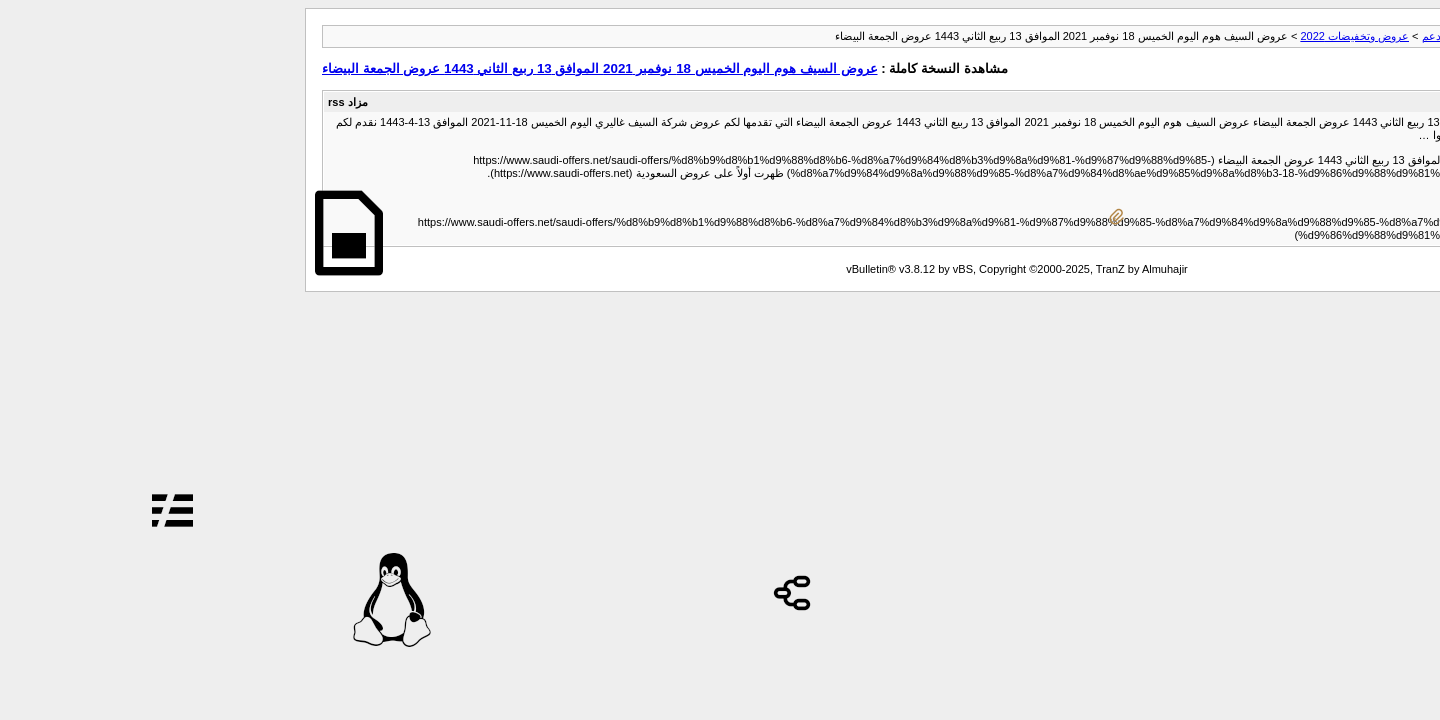 This screenshot has width=1440, height=720. I want to click on attach a file to your message, so click(1117, 217).